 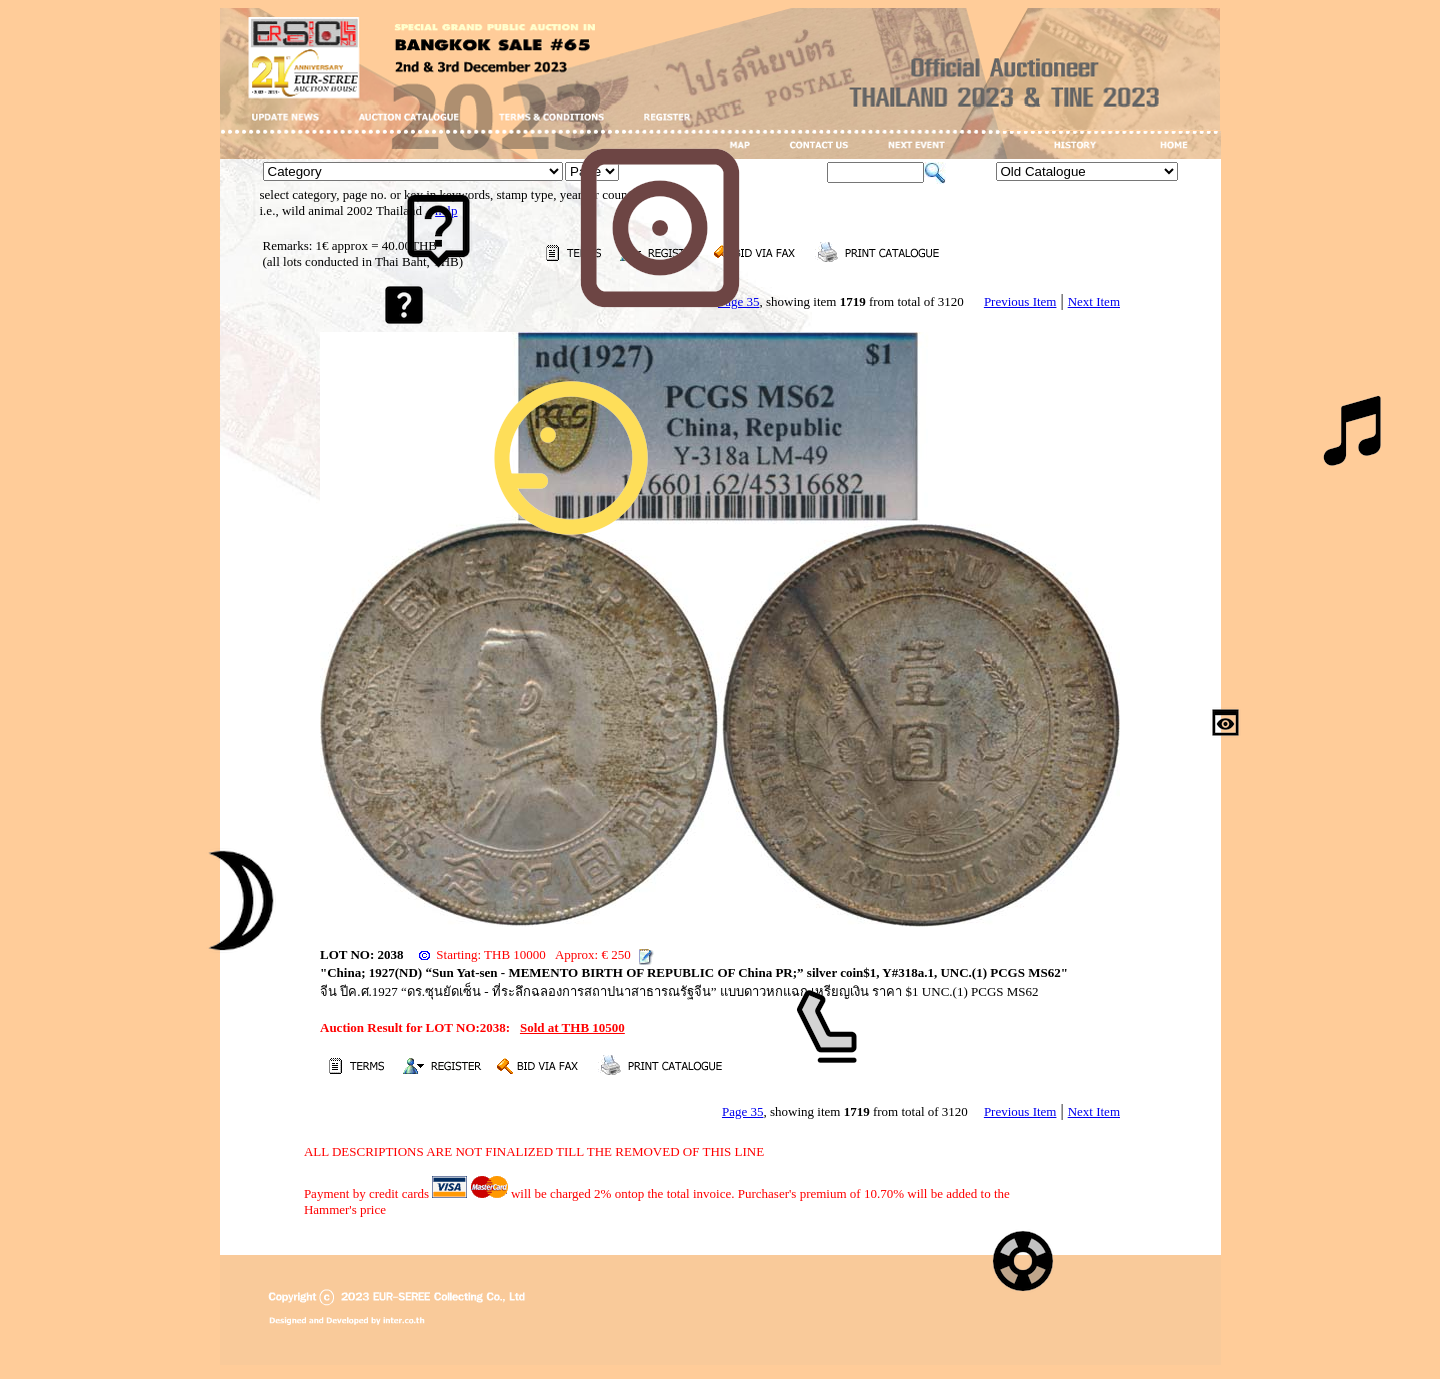 What do you see at coordinates (438, 229) in the screenshot?
I see `access live help or support chat` at bounding box center [438, 229].